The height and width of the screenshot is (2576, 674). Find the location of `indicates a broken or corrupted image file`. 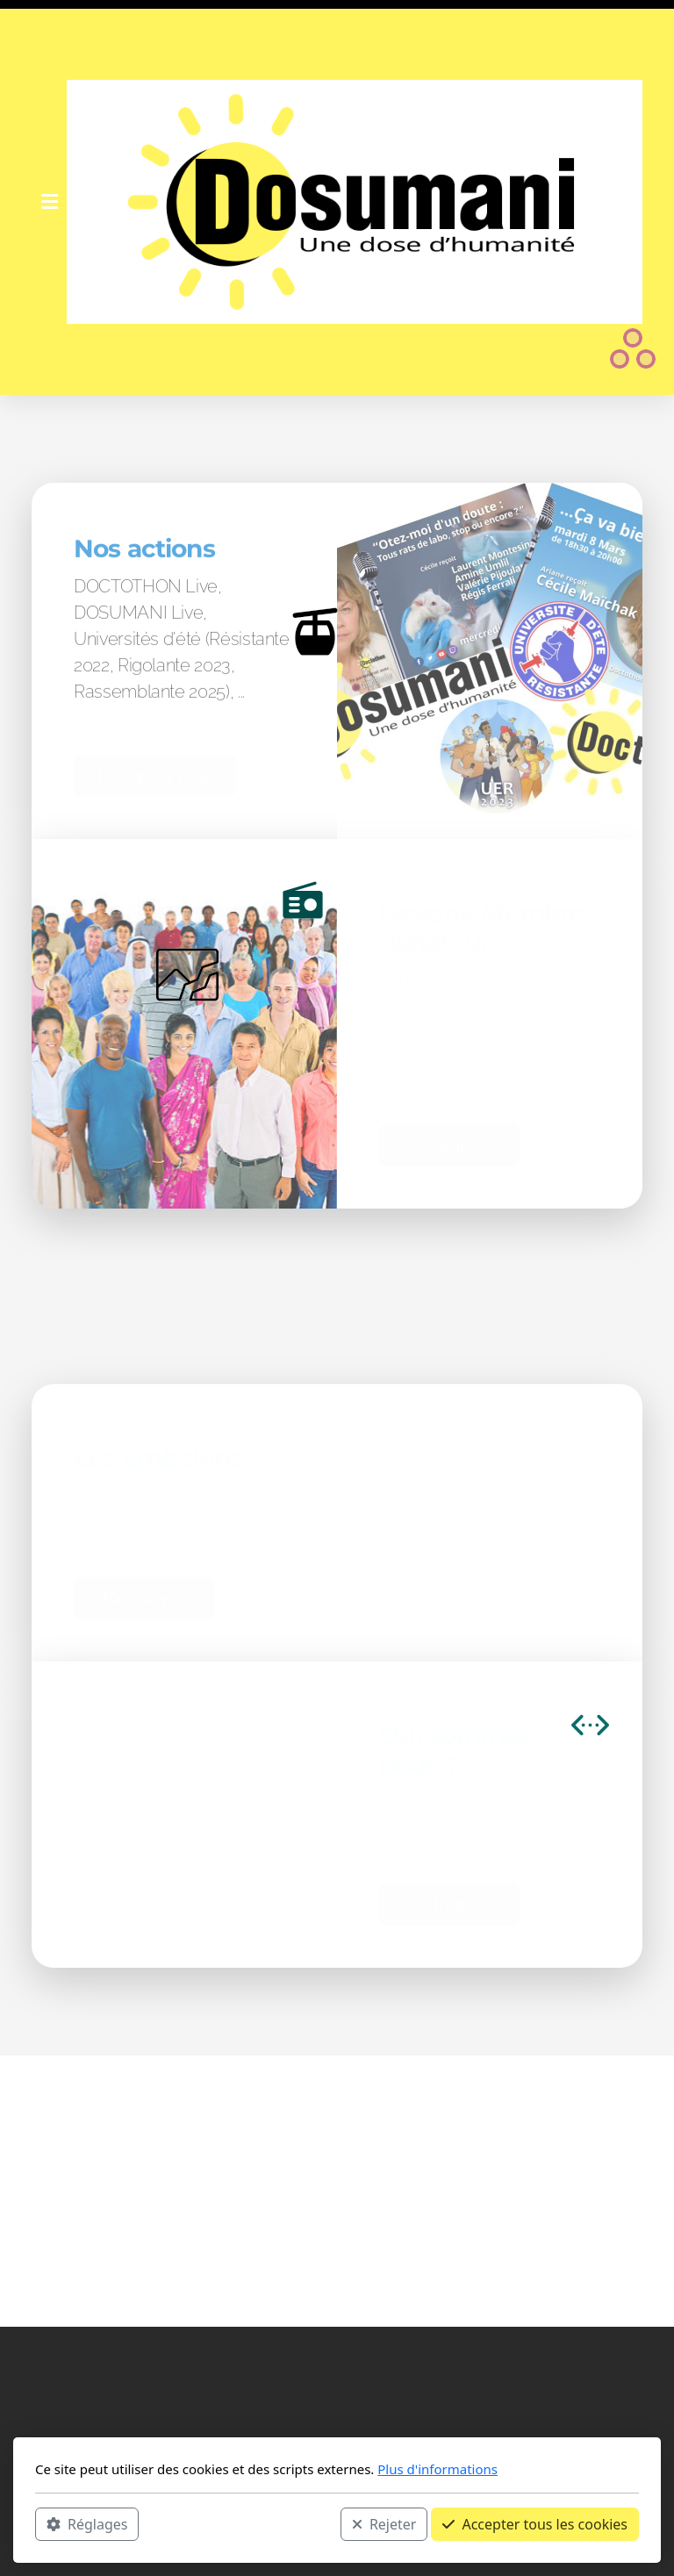

indicates a broken or corrupted image file is located at coordinates (187, 974).